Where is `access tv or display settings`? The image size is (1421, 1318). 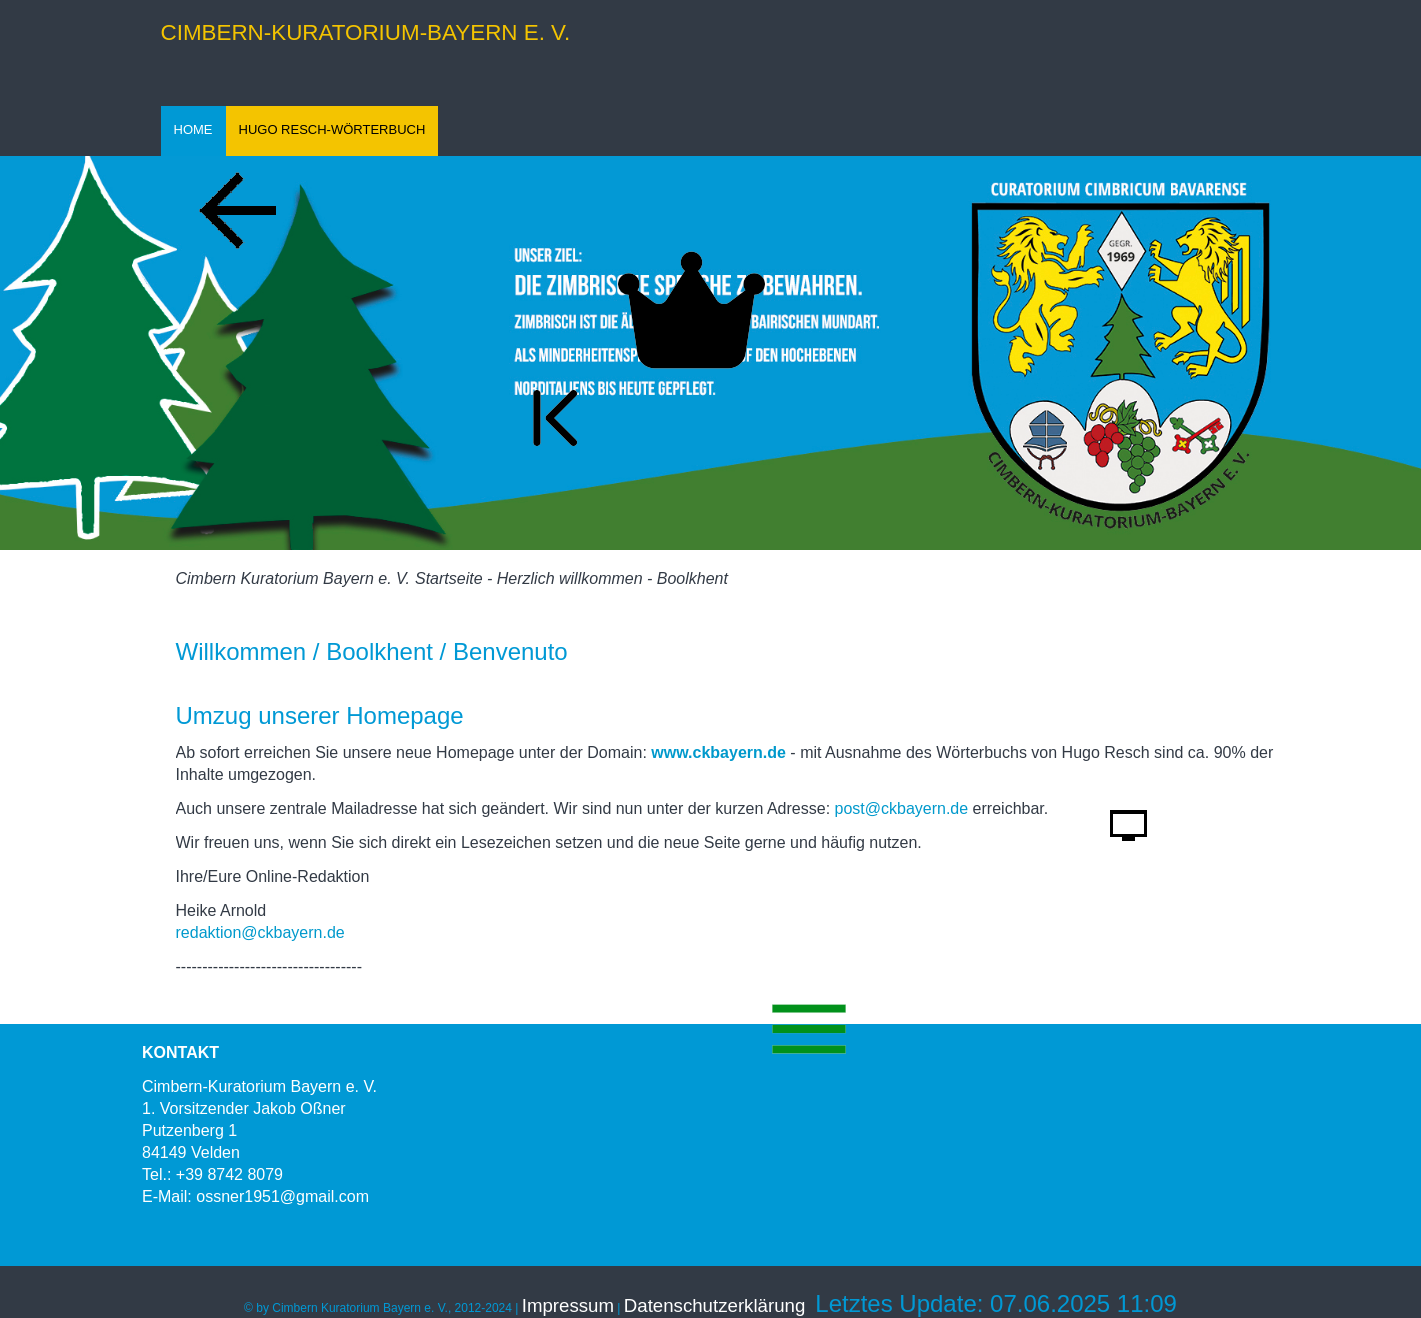
access tv or display settings is located at coordinates (1128, 825).